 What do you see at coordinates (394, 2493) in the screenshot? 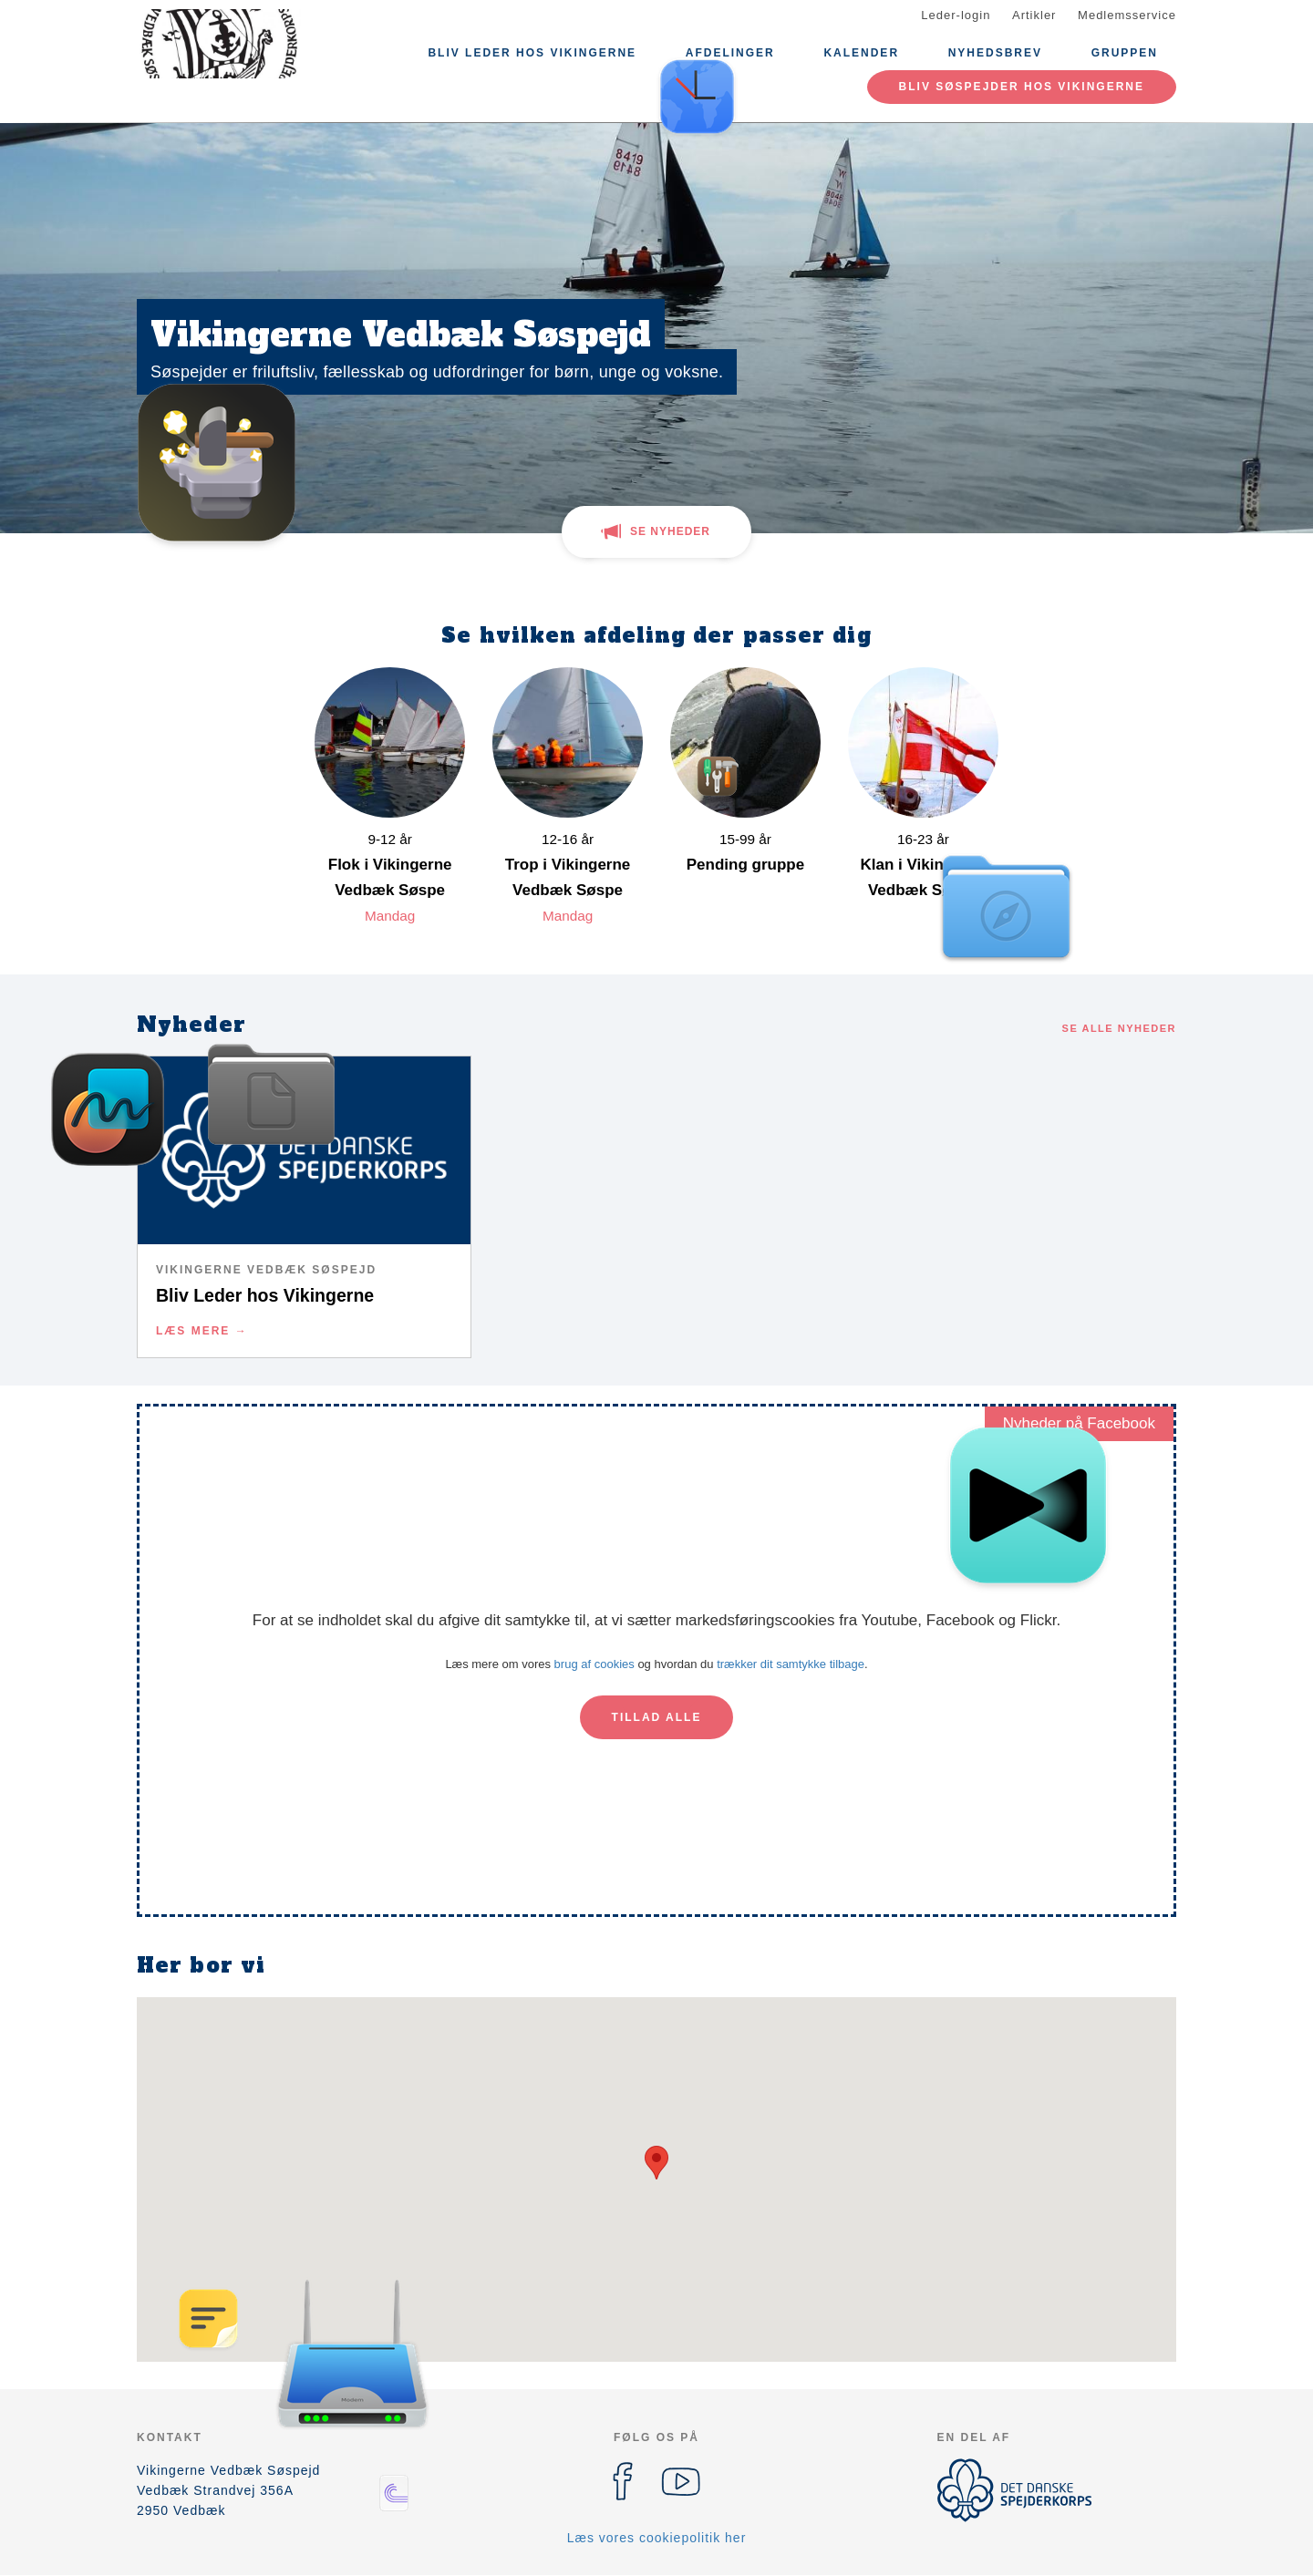
I see `a bittorrent torrent file` at bounding box center [394, 2493].